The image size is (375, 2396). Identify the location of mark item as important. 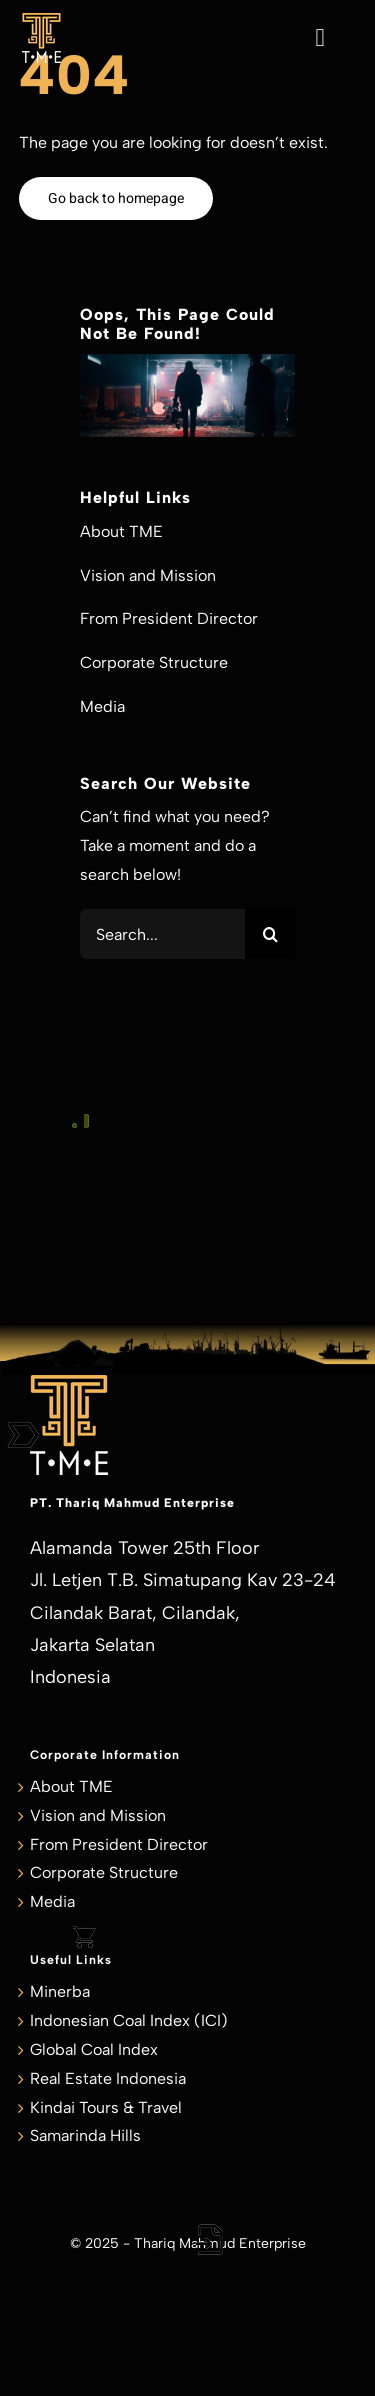
(23, 1435).